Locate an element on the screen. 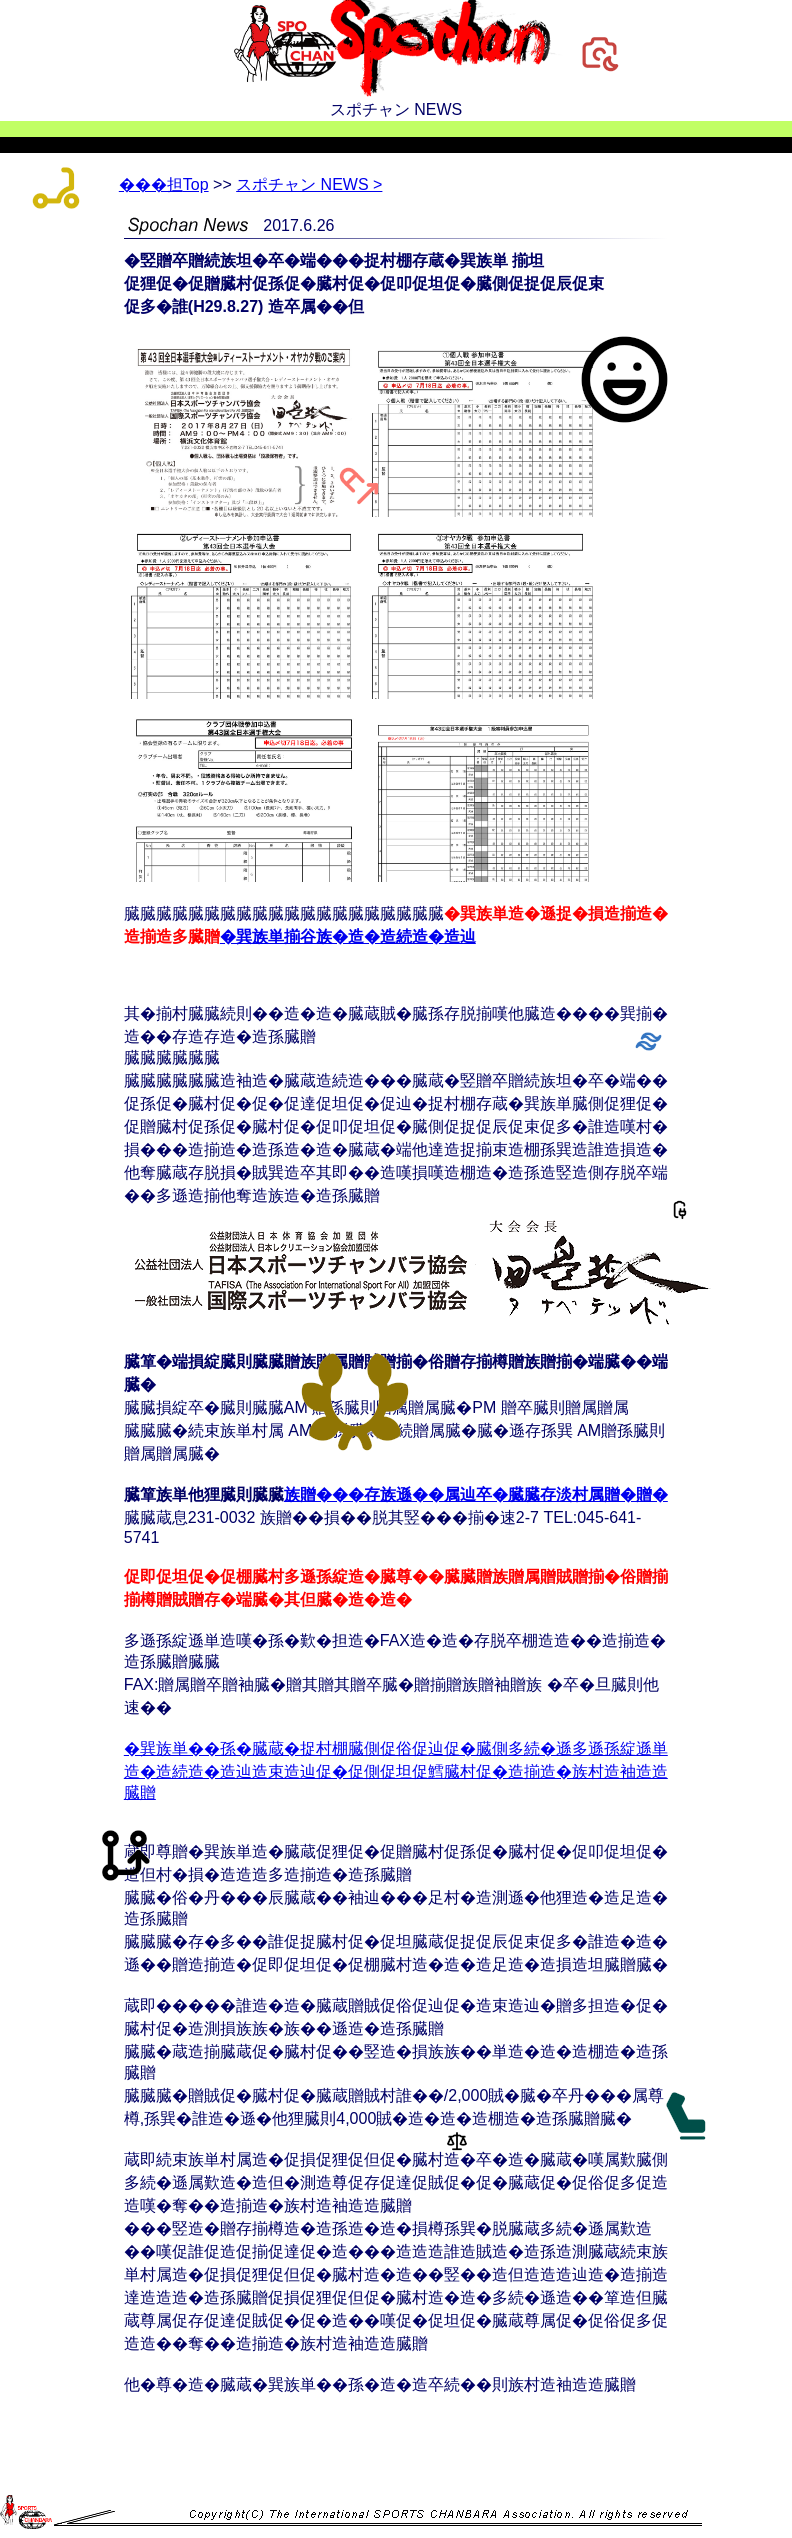  switch to night mode camera is located at coordinates (599, 52).